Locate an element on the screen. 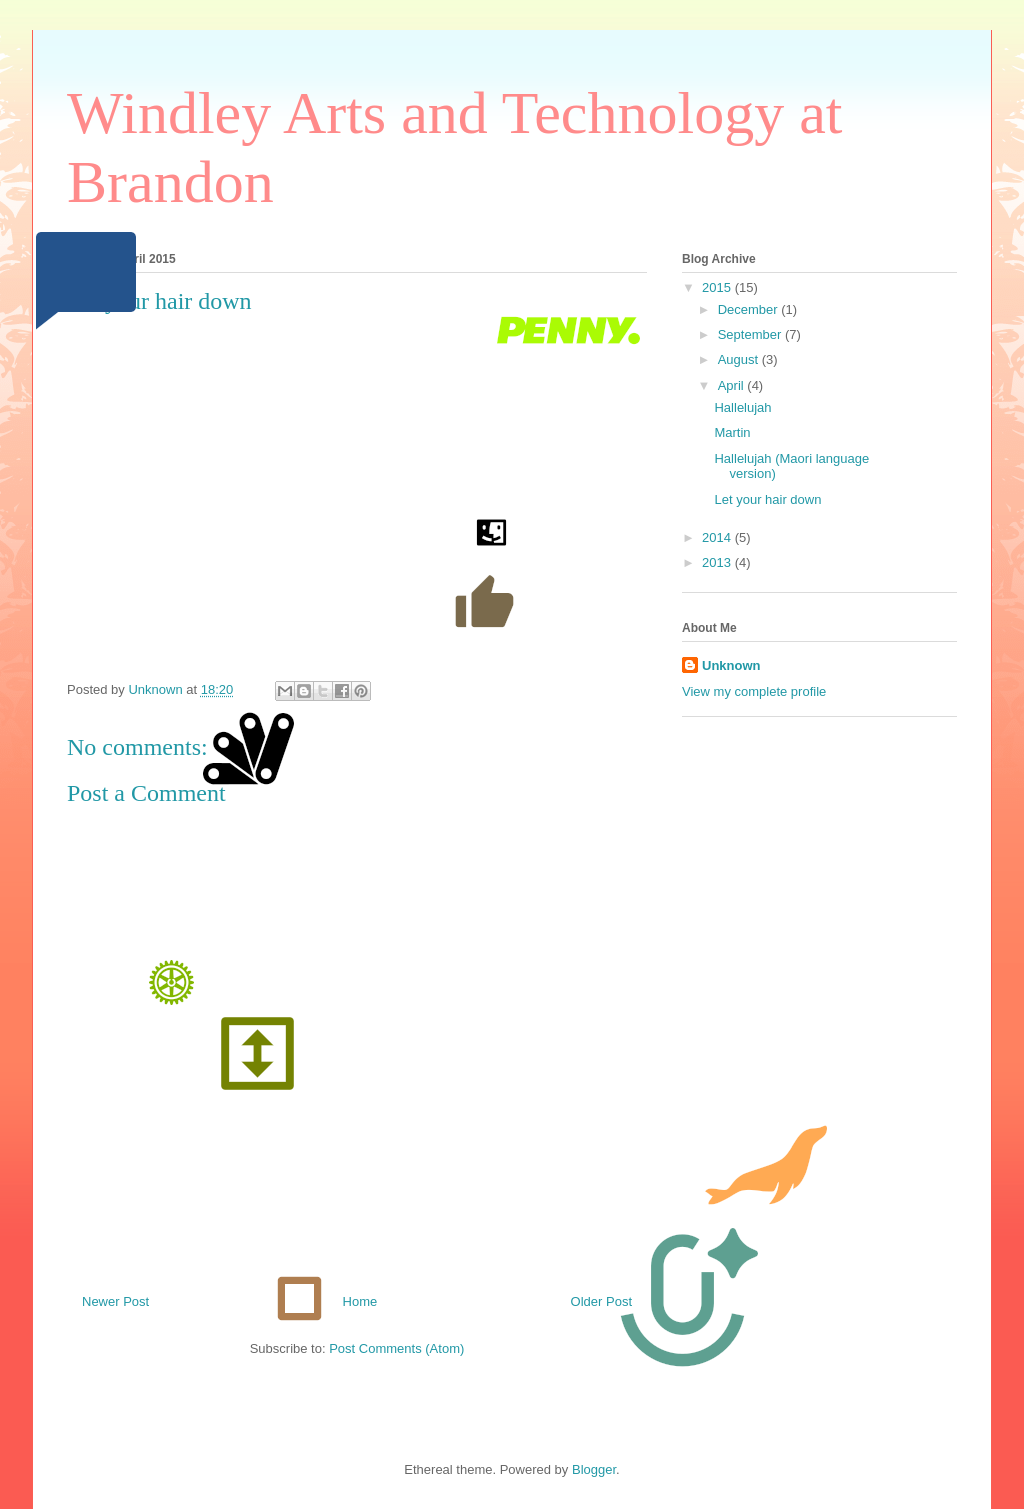 Image resolution: width=1024 pixels, height=1509 pixels. mariadb database service is located at coordinates (766, 1165).